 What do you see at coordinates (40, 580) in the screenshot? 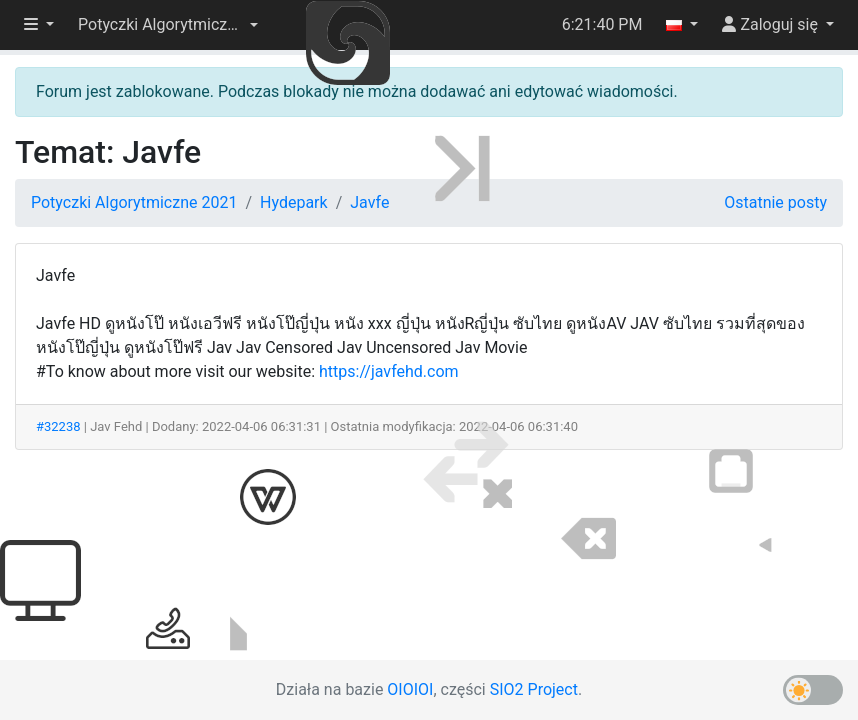
I see `display or monitor settings` at bounding box center [40, 580].